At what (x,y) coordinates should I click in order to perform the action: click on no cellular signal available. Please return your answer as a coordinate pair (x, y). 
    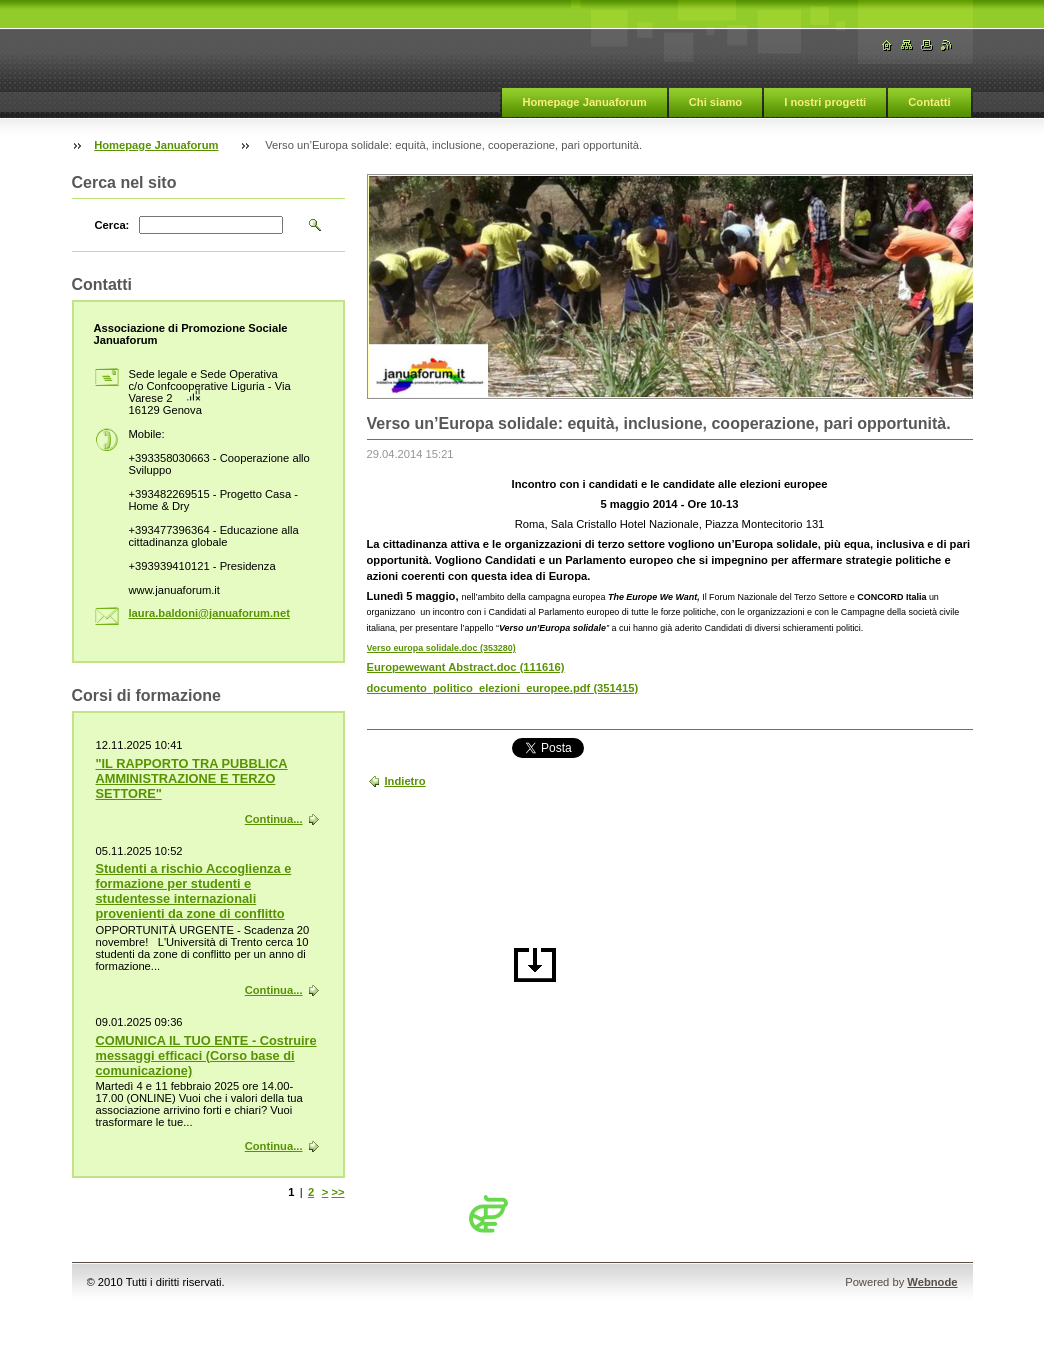
    Looking at the image, I should click on (194, 395).